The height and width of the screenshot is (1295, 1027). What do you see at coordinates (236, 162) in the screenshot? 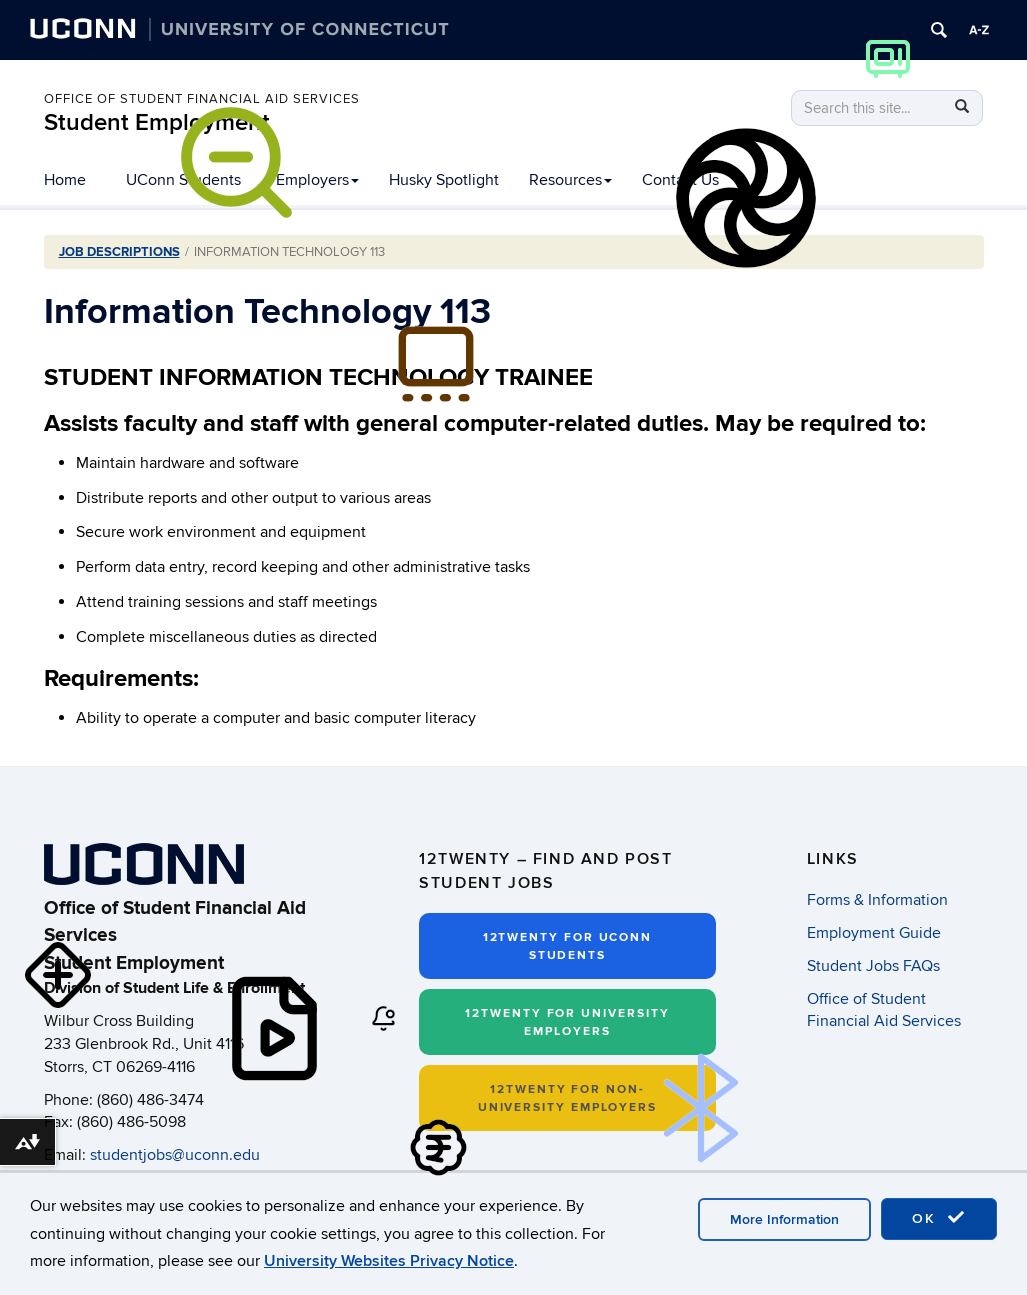
I see `zoom out to see more of the view` at bounding box center [236, 162].